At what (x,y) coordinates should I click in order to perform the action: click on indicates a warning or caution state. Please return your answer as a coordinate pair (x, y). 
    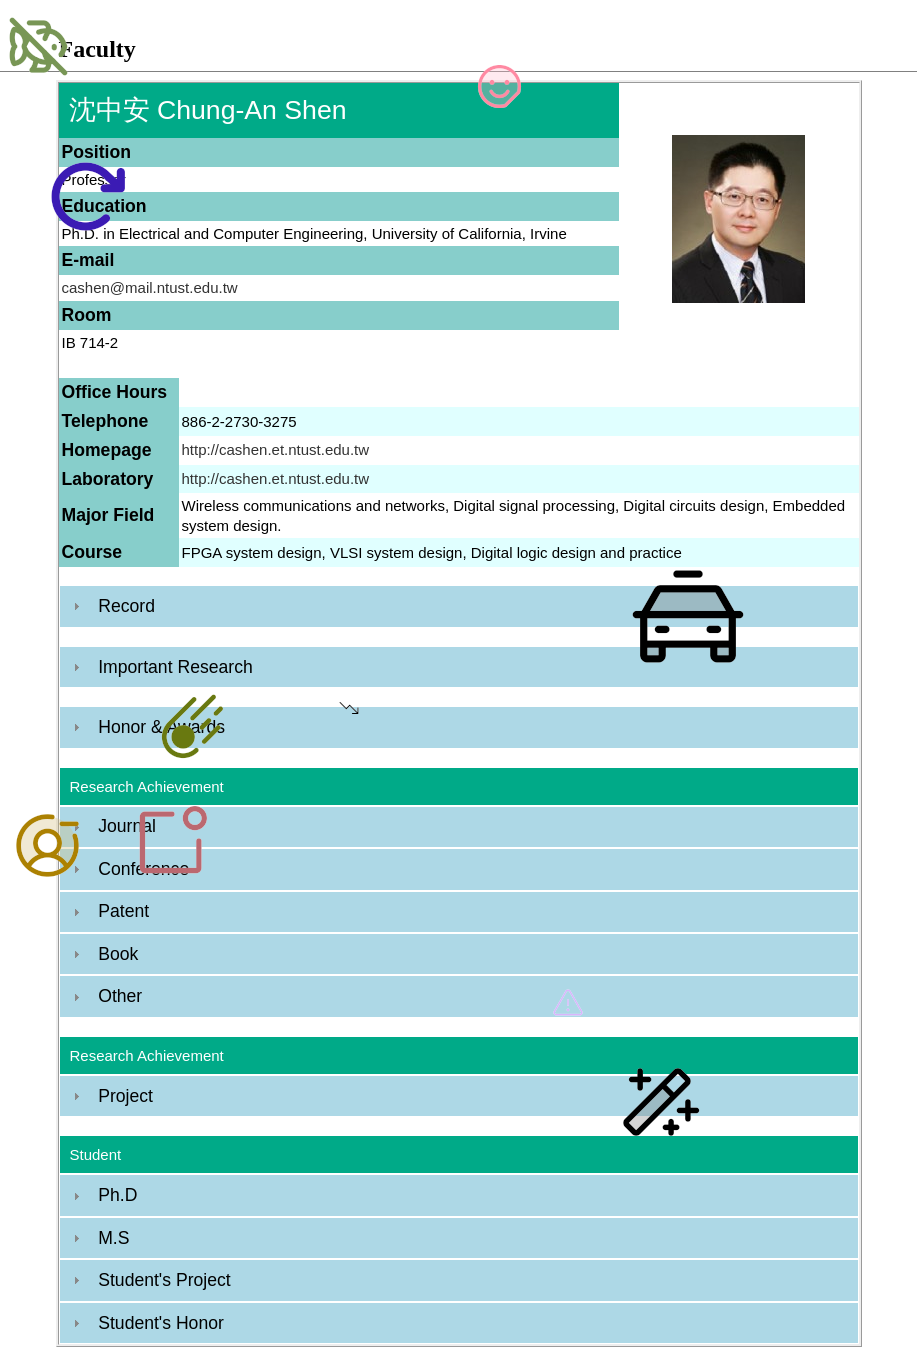
    Looking at the image, I should click on (568, 1003).